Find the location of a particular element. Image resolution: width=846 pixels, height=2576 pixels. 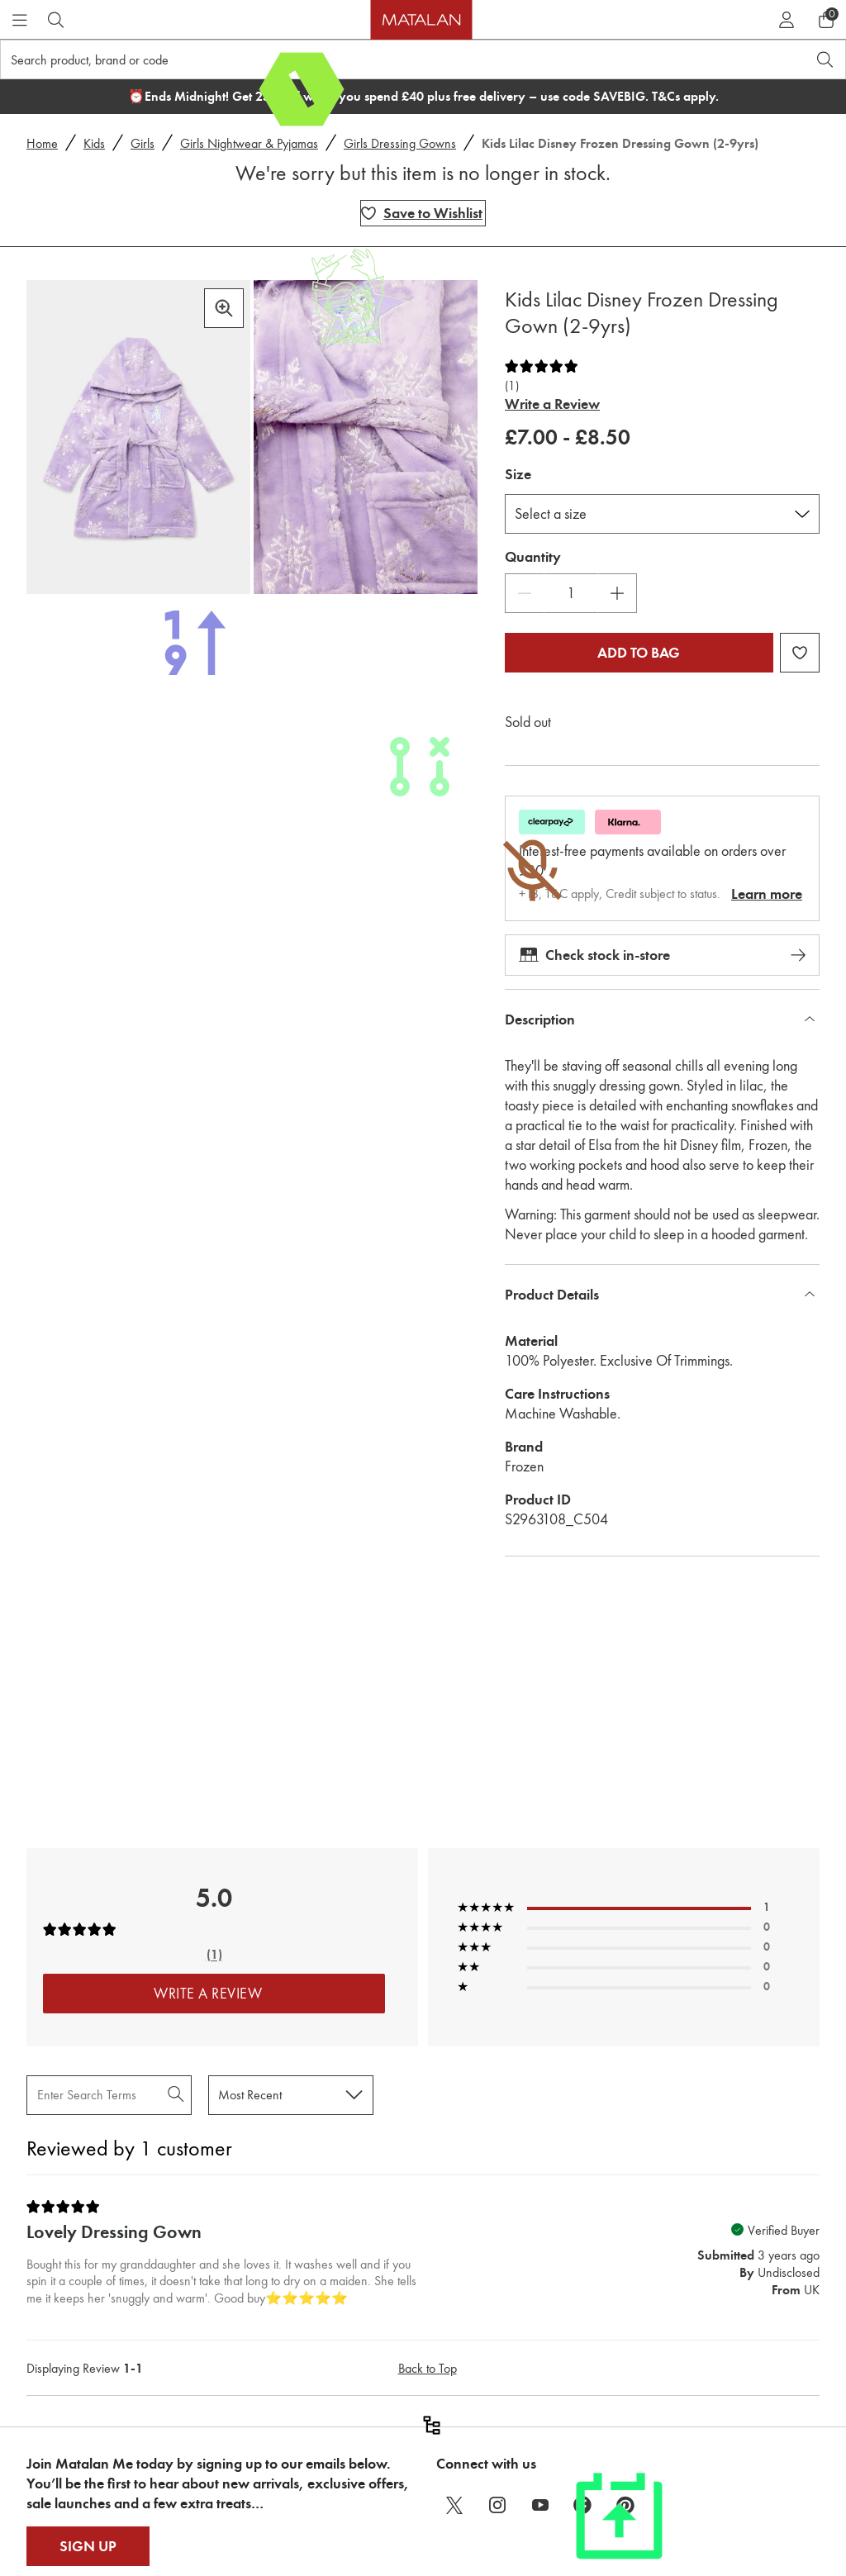

sort numbers in descending order is located at coordinates (190, 643).